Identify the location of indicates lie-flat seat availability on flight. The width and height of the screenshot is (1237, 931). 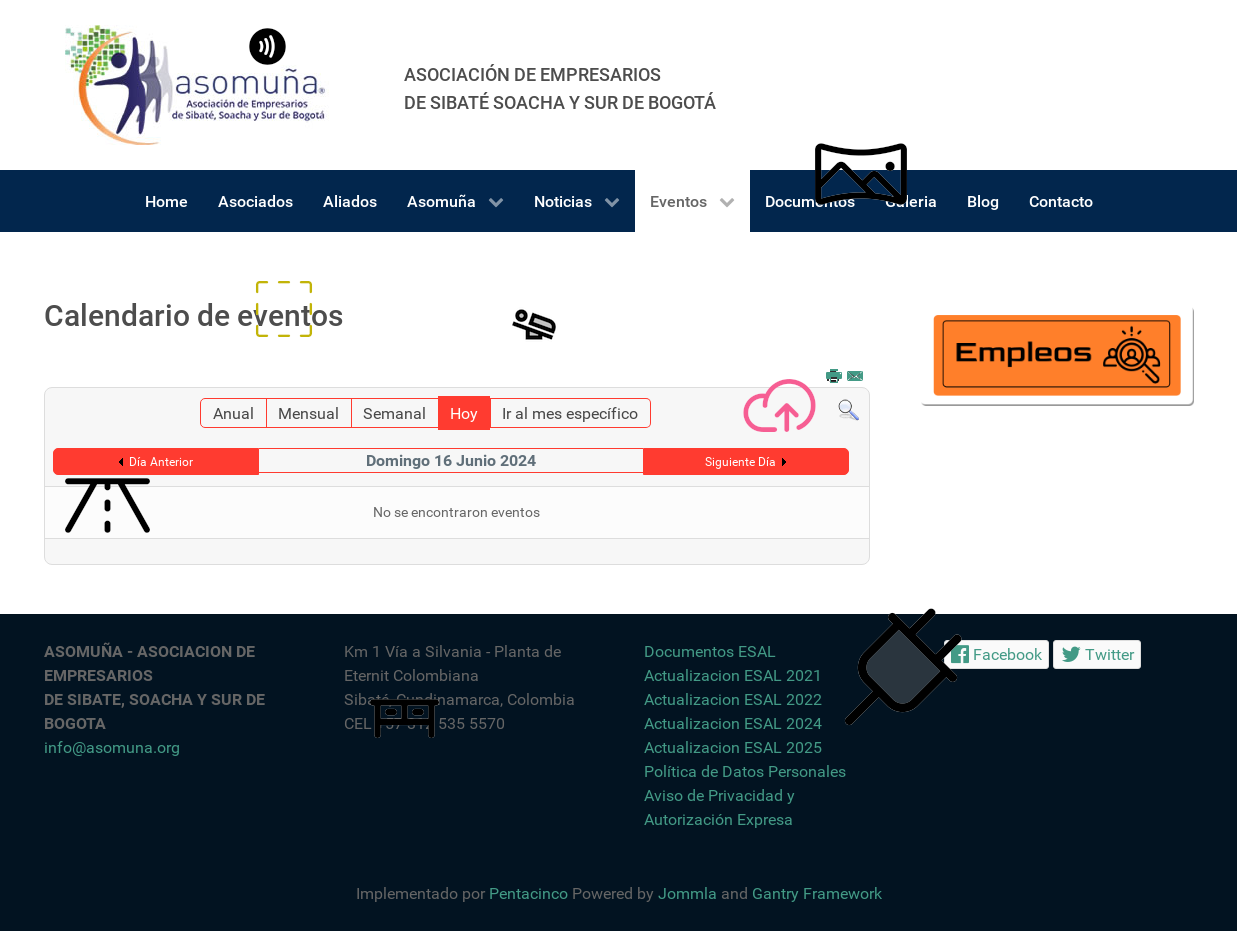
(534, 325).